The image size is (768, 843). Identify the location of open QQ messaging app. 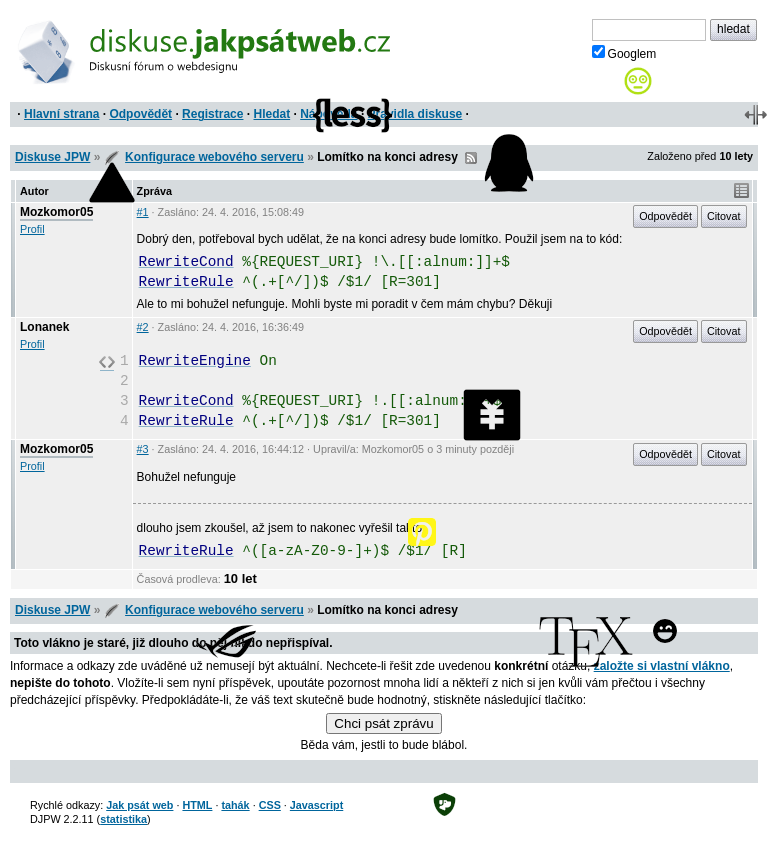
(509, 163).